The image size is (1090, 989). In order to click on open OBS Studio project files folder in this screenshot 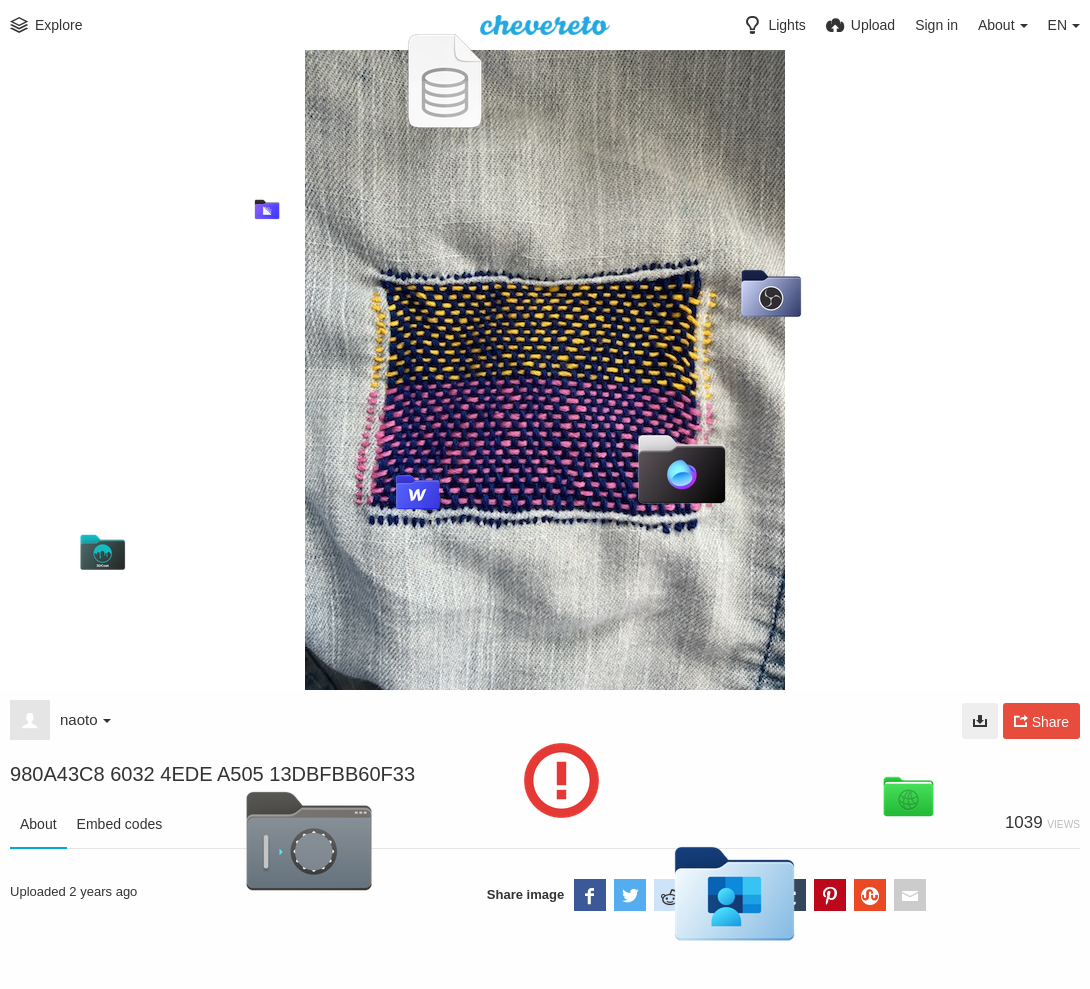, I will do `click(771, 295)`.